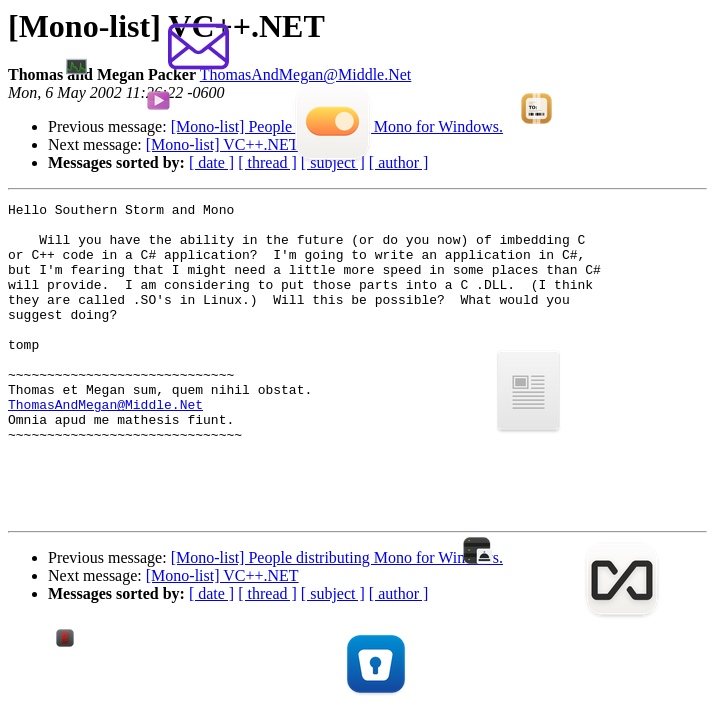 The height and width of the screenshot is (720, 715). What do you see at coordinates (158, 100) in the screenshot?
I see `open the GNOME Videos (Totem) media player` at bounding box center [158, 100].